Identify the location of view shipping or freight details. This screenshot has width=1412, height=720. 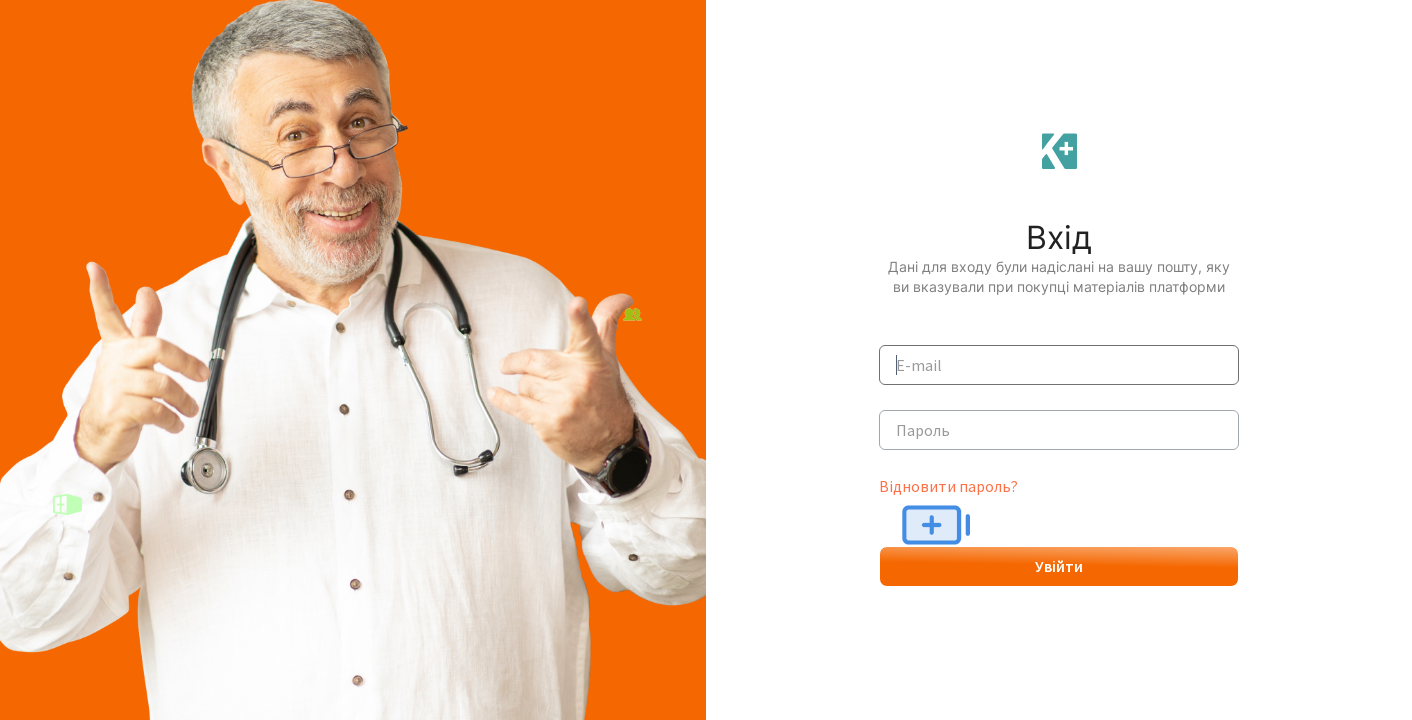
(67, 504).